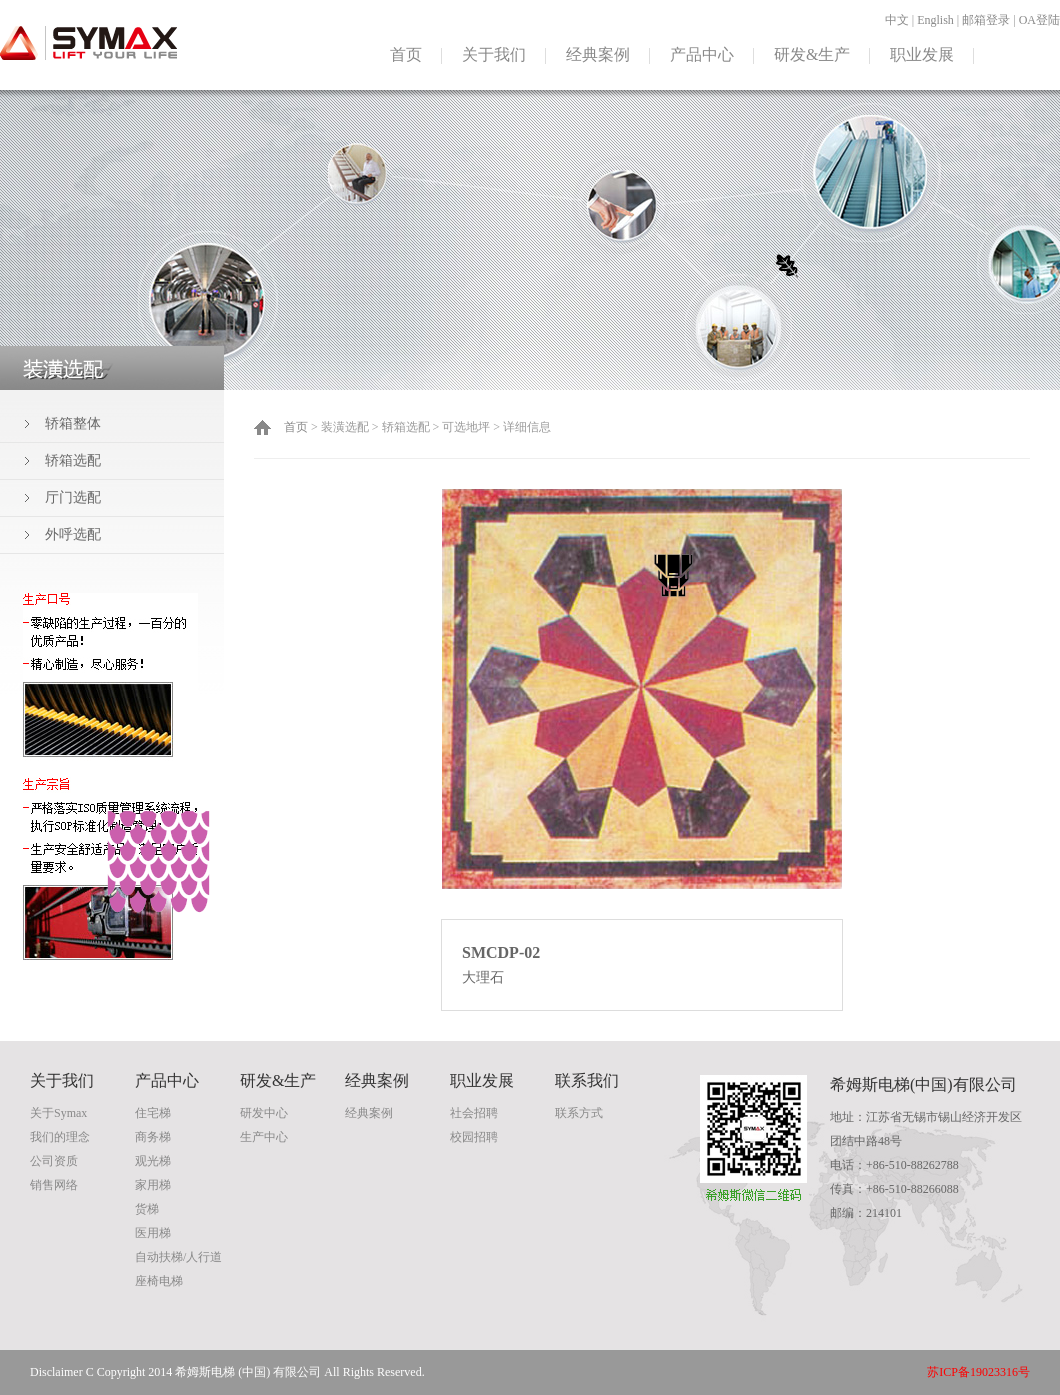 This screenshot has height=1395, width=1060. I want to click on represents nature or environmental category, so click(787, 266).